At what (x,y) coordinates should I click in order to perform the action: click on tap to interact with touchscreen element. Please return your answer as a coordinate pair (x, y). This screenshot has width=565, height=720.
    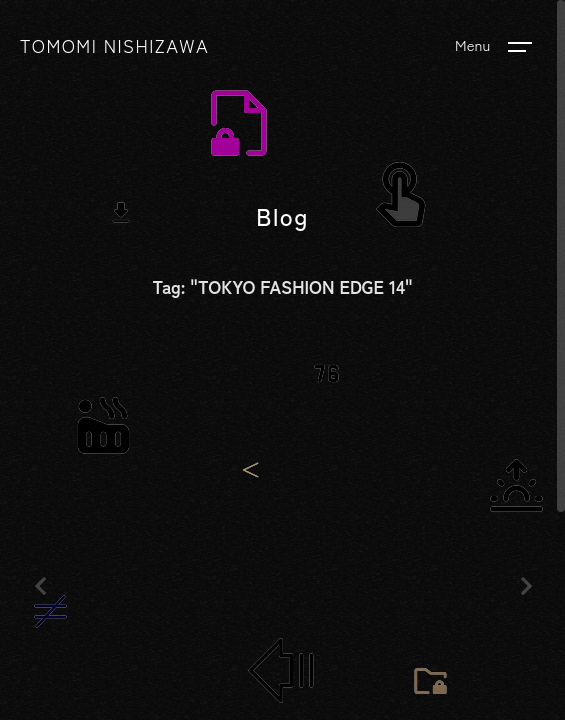
    Looking at the image, I should click on (401, 196).